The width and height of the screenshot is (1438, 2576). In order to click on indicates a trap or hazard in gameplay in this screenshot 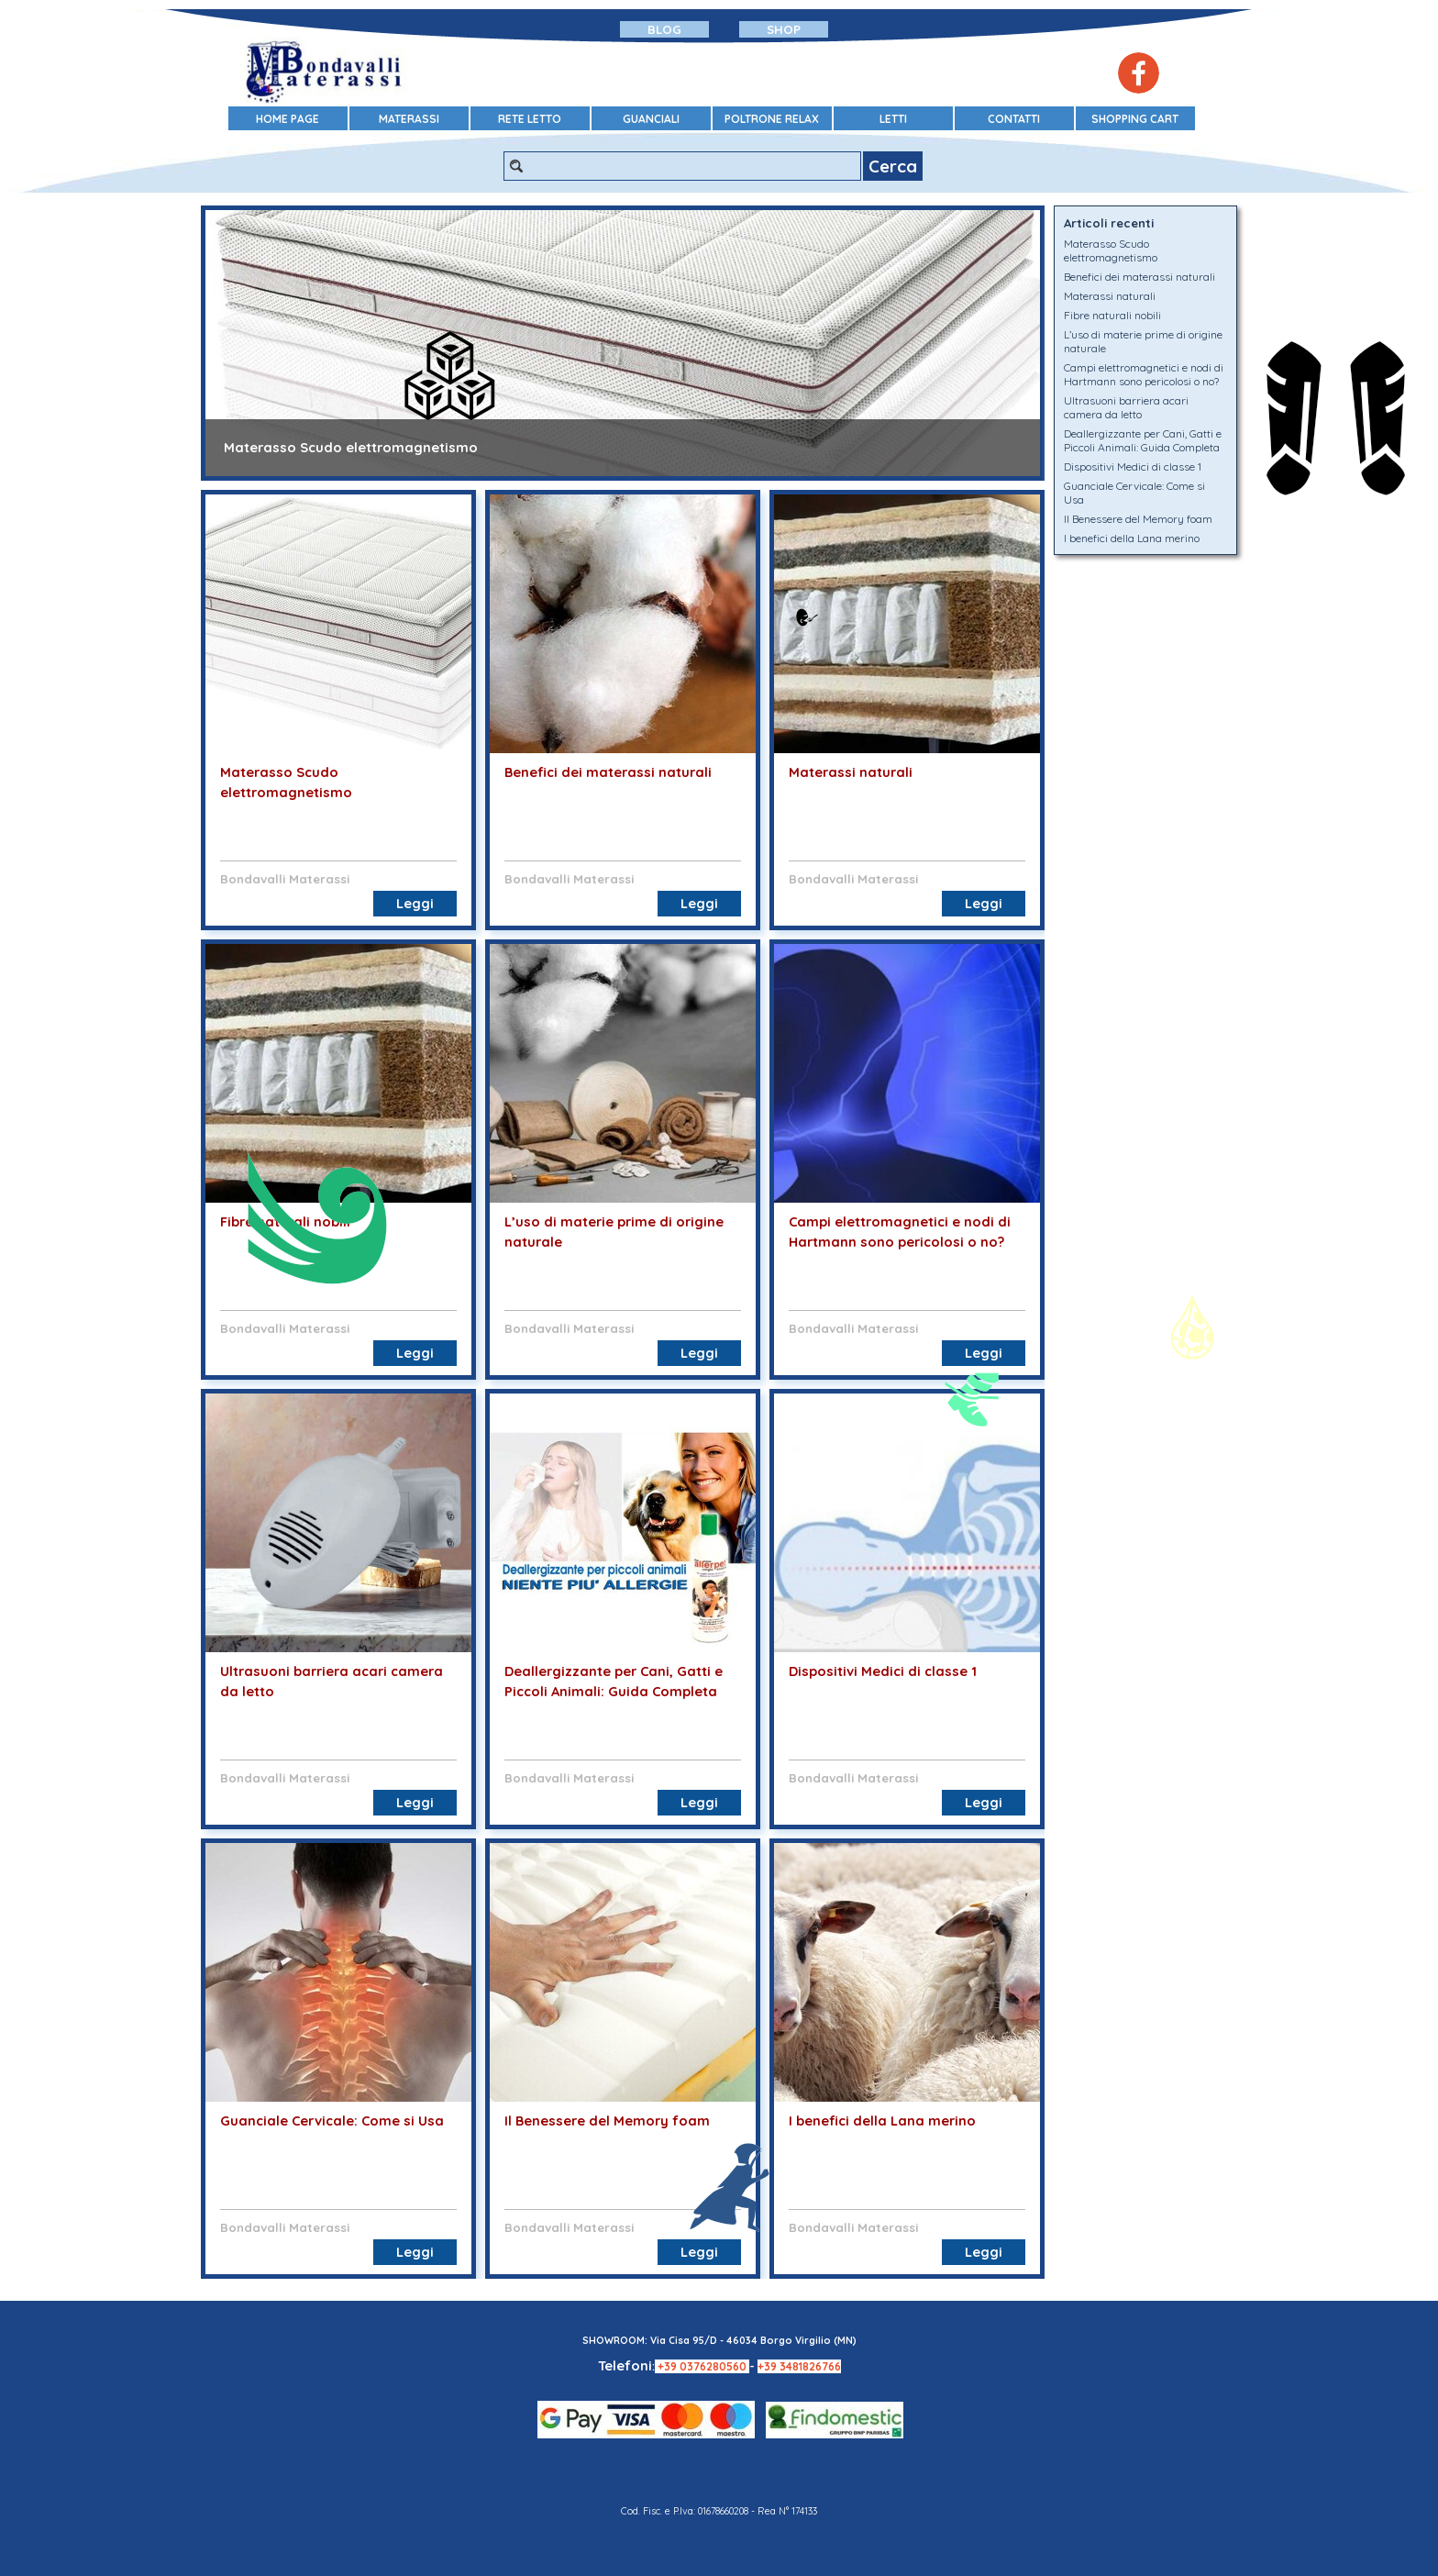, I will do `click(971, 1399)`.